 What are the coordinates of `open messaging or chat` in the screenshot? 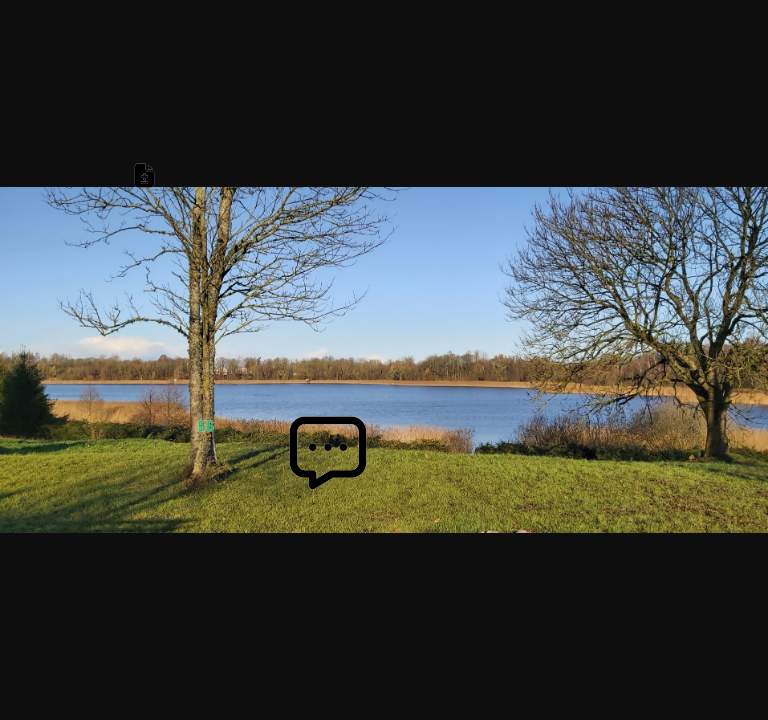 It's located at (328, 451).